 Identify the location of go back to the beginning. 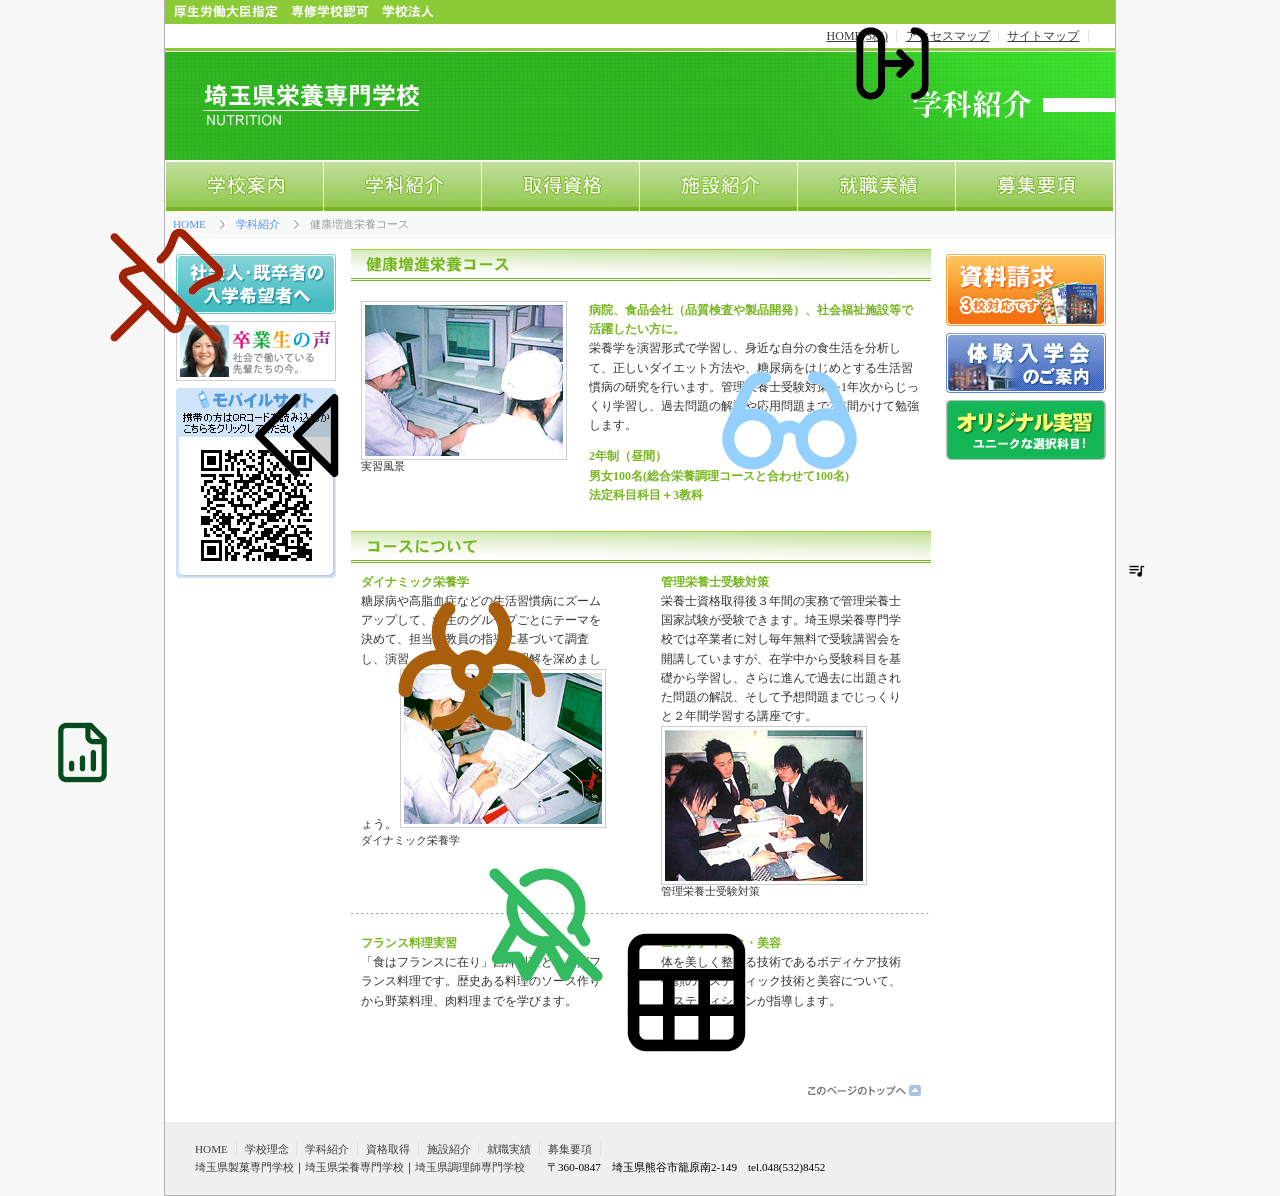
(300, 435).